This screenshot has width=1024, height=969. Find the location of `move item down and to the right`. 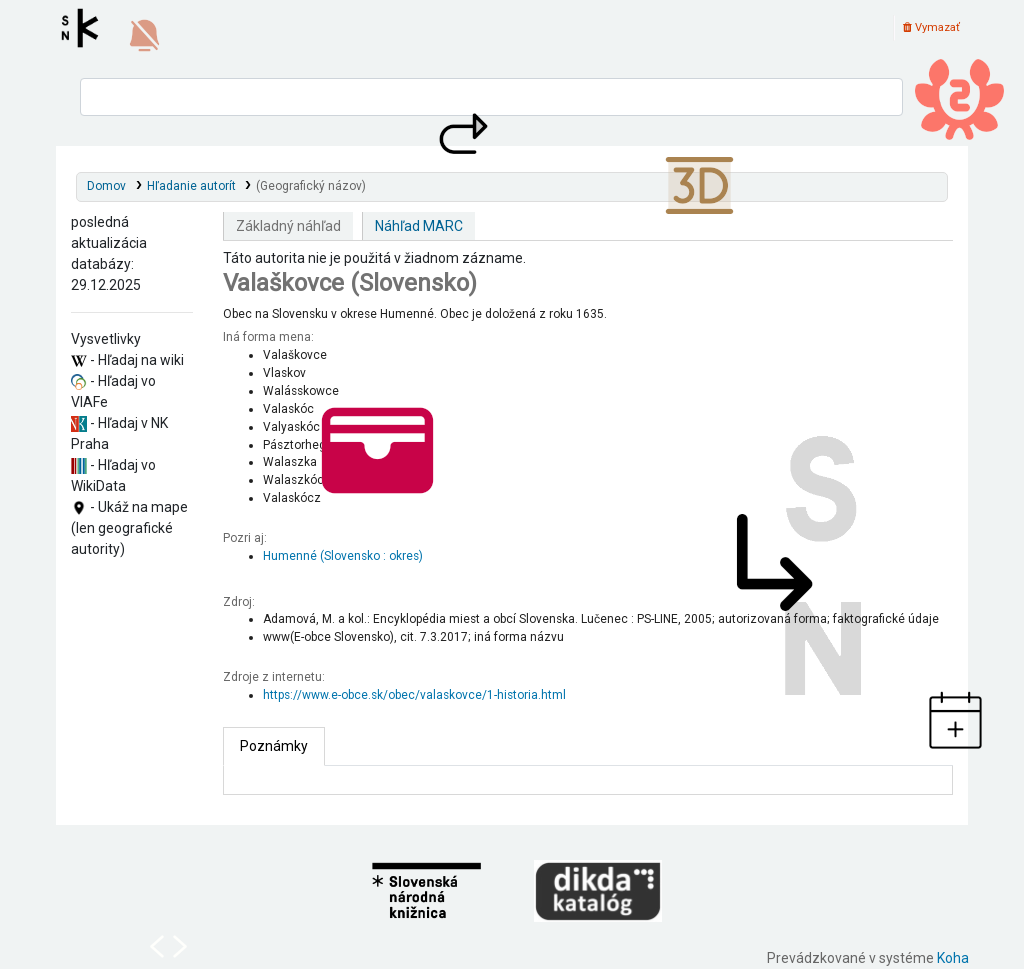

move item down and to the right is located at coordinates (767, 562).